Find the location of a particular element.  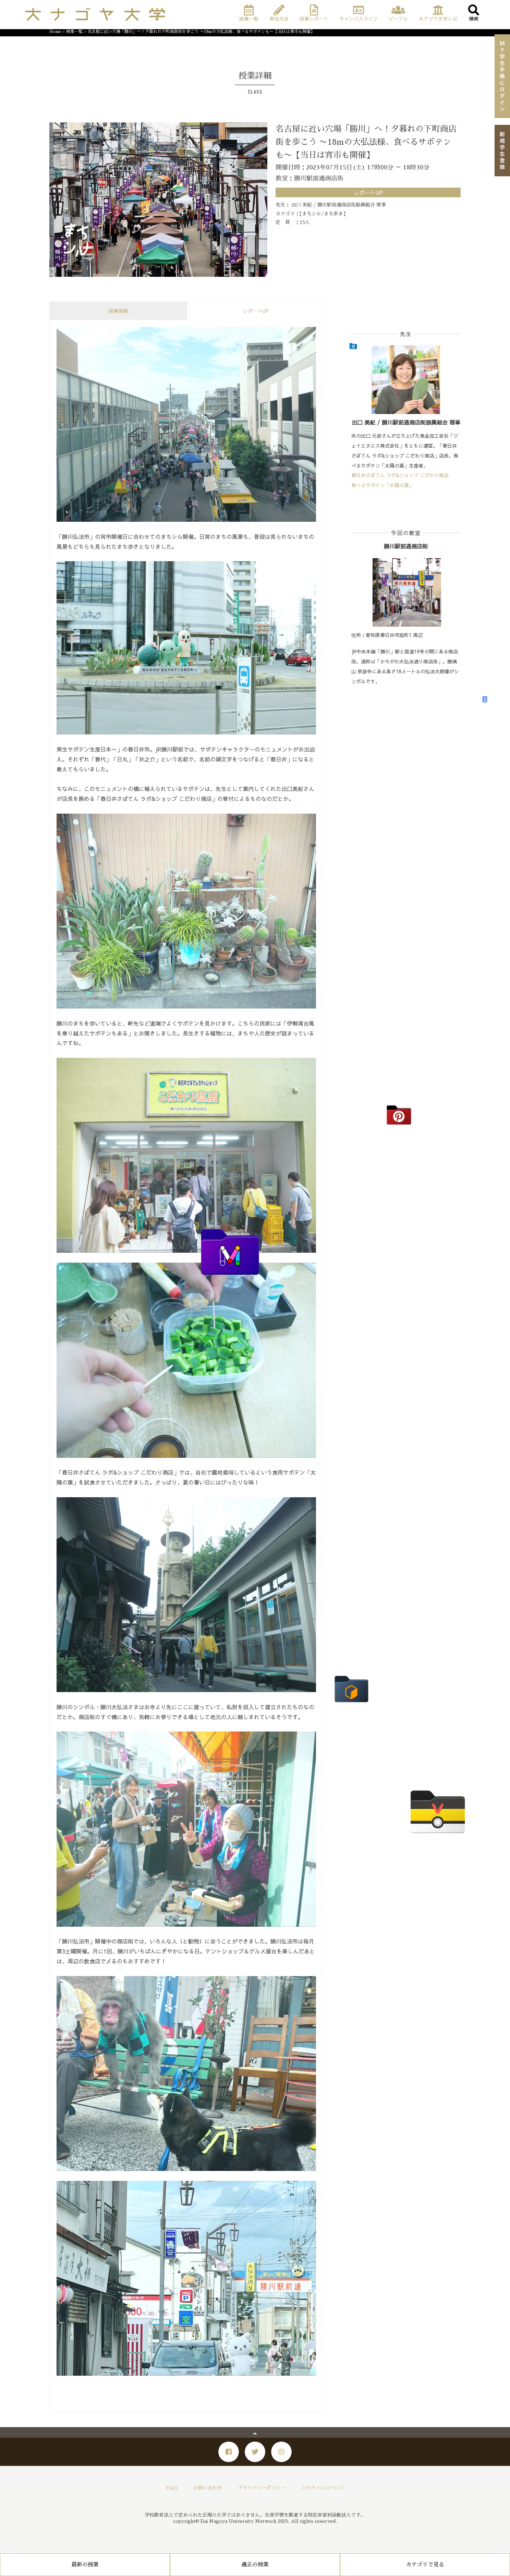

open amazon thinkbox project files is located at coordinates (351, 1690).